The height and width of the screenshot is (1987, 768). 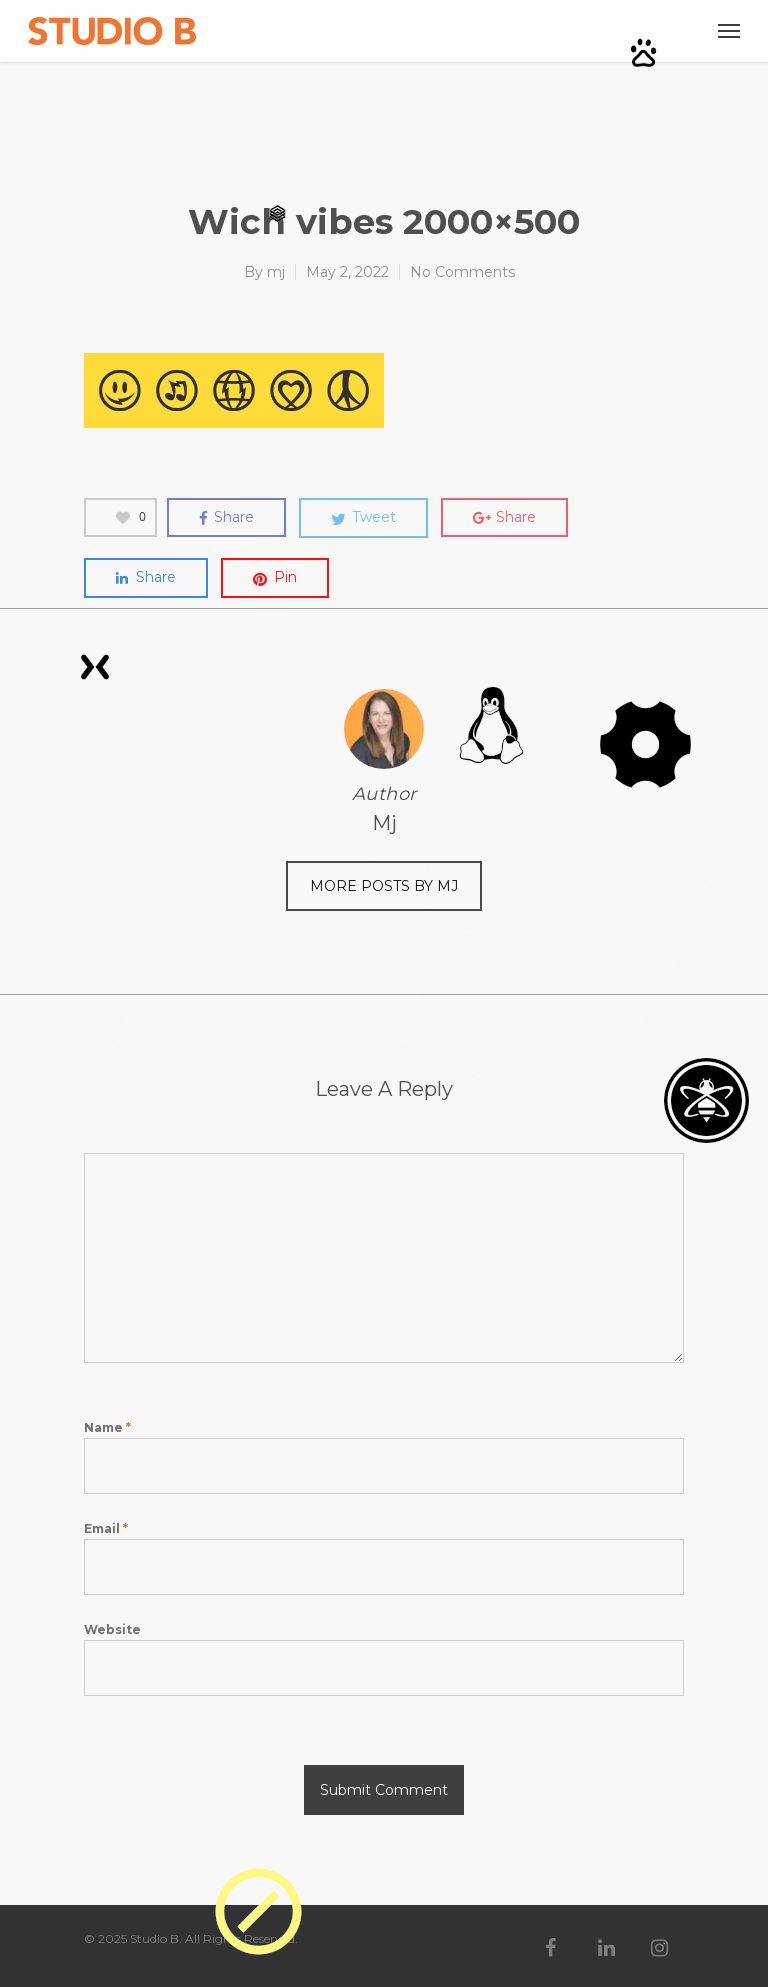 What do you see at coordinates (643, 52) in the screenshot?
I see `open Baidu app` at bounding box center [643, 52].